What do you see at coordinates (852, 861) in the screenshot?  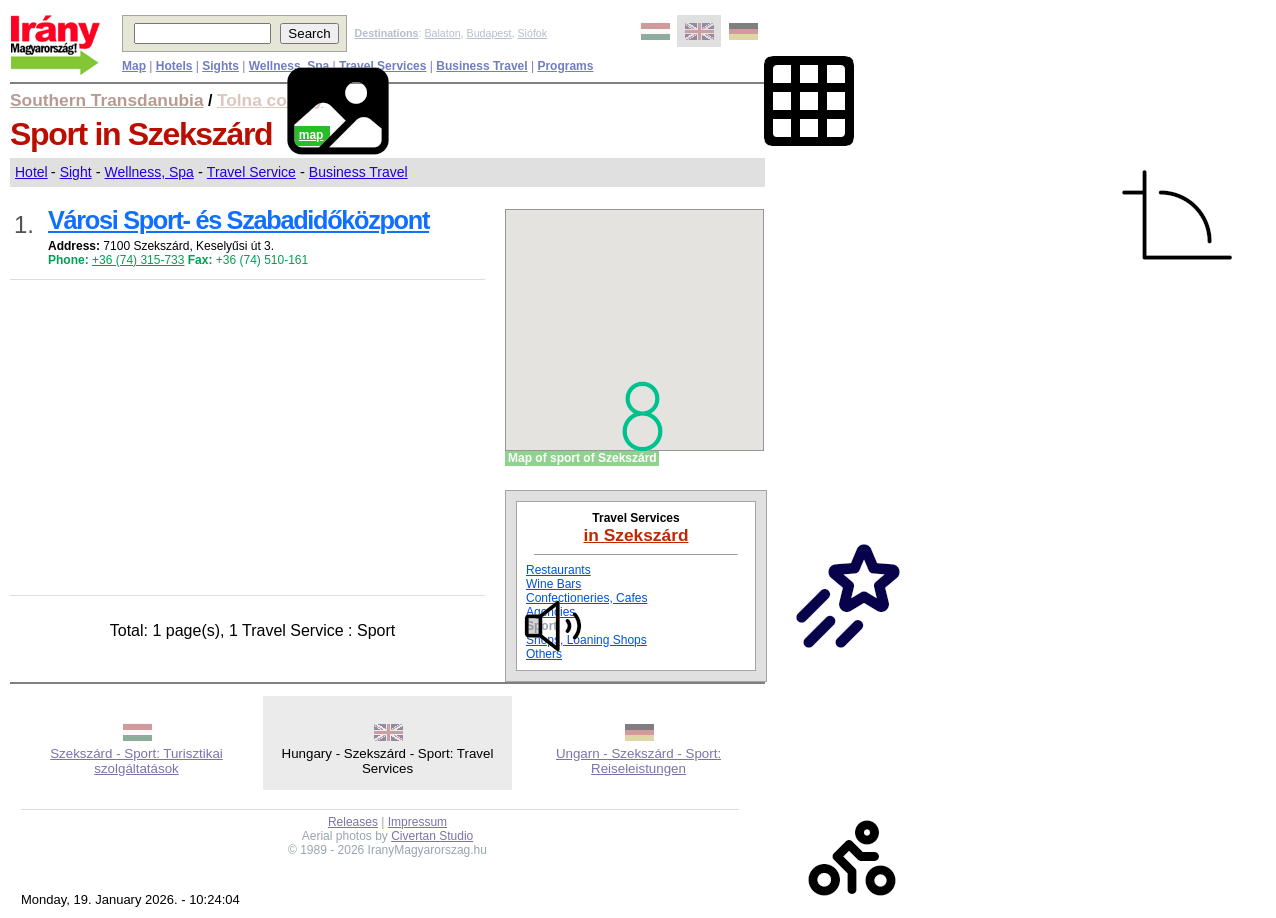 I see `access cycling or bike-related features` at bounding box center [852, 861].